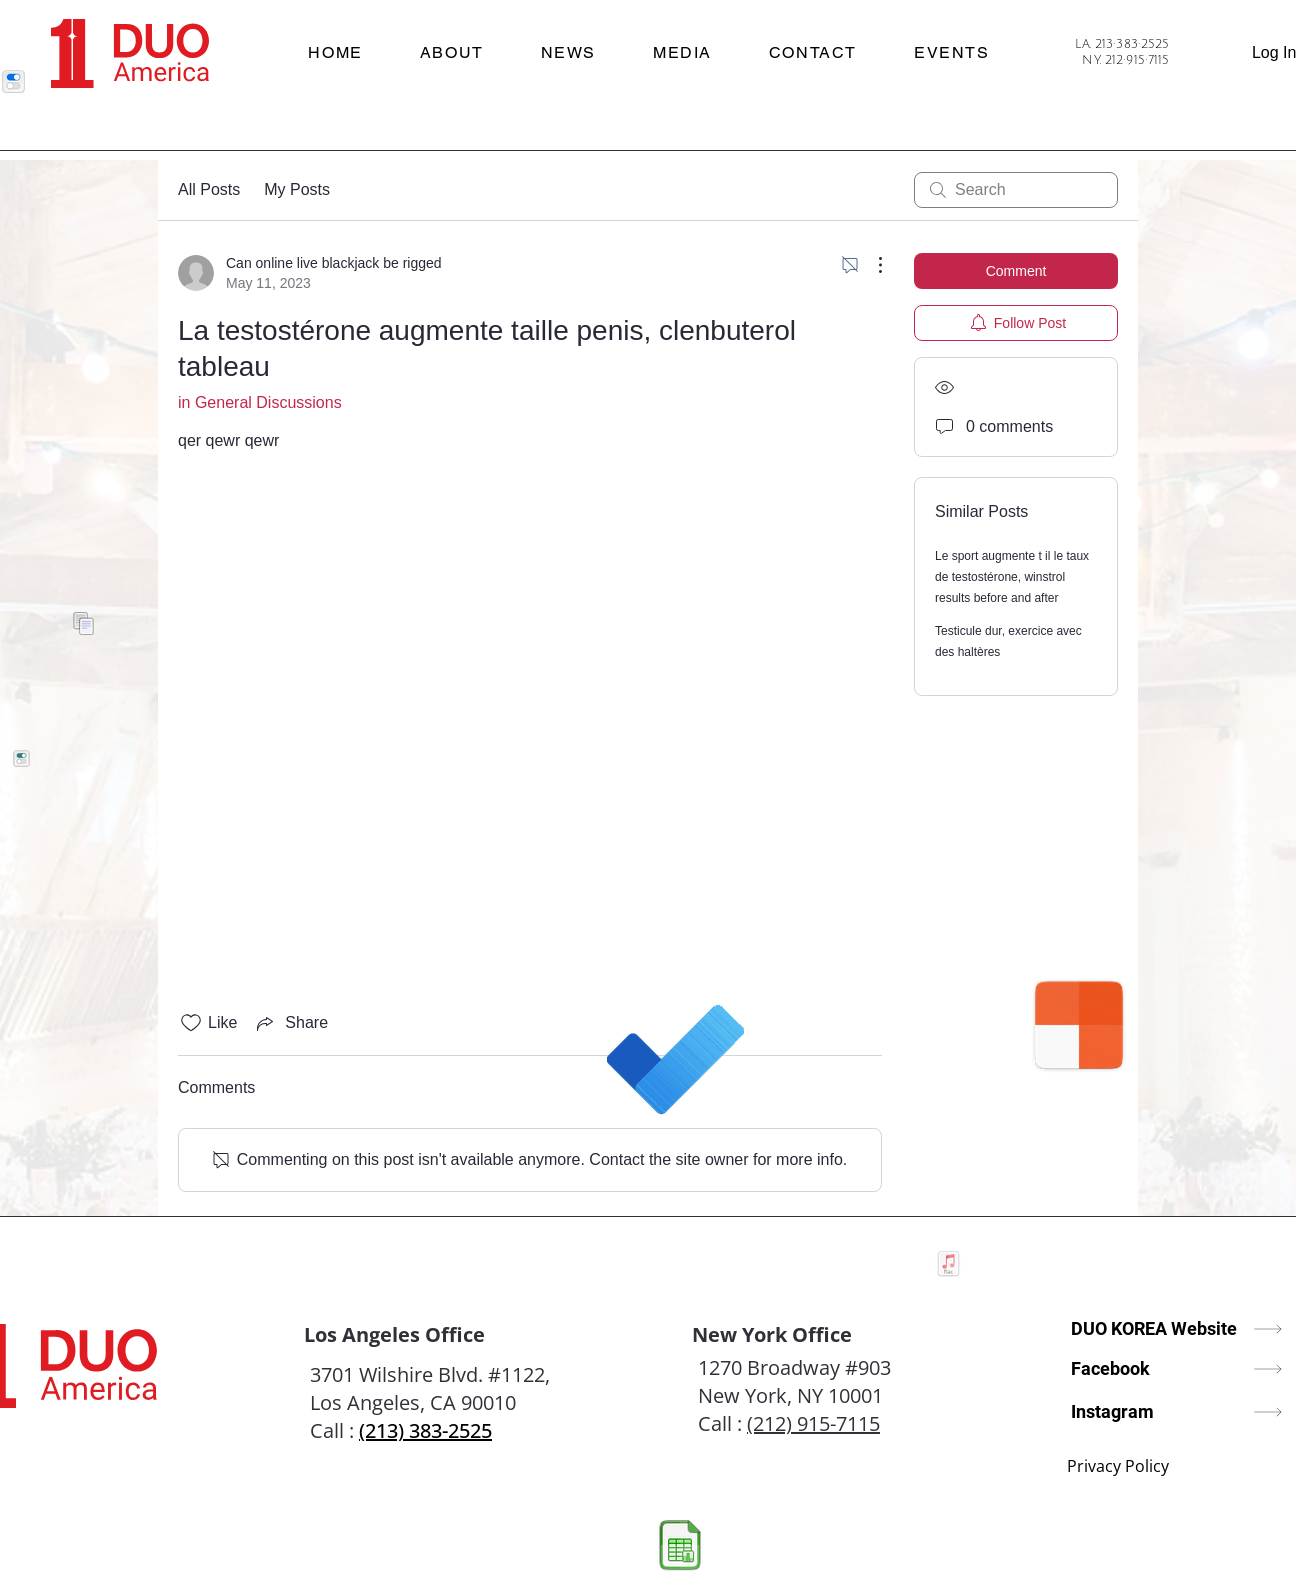 This screenshot has width=1296, height=1588. Describe the element at coordinates (948, 1263) in the screenshot. I see `a flac audio file` at that location.